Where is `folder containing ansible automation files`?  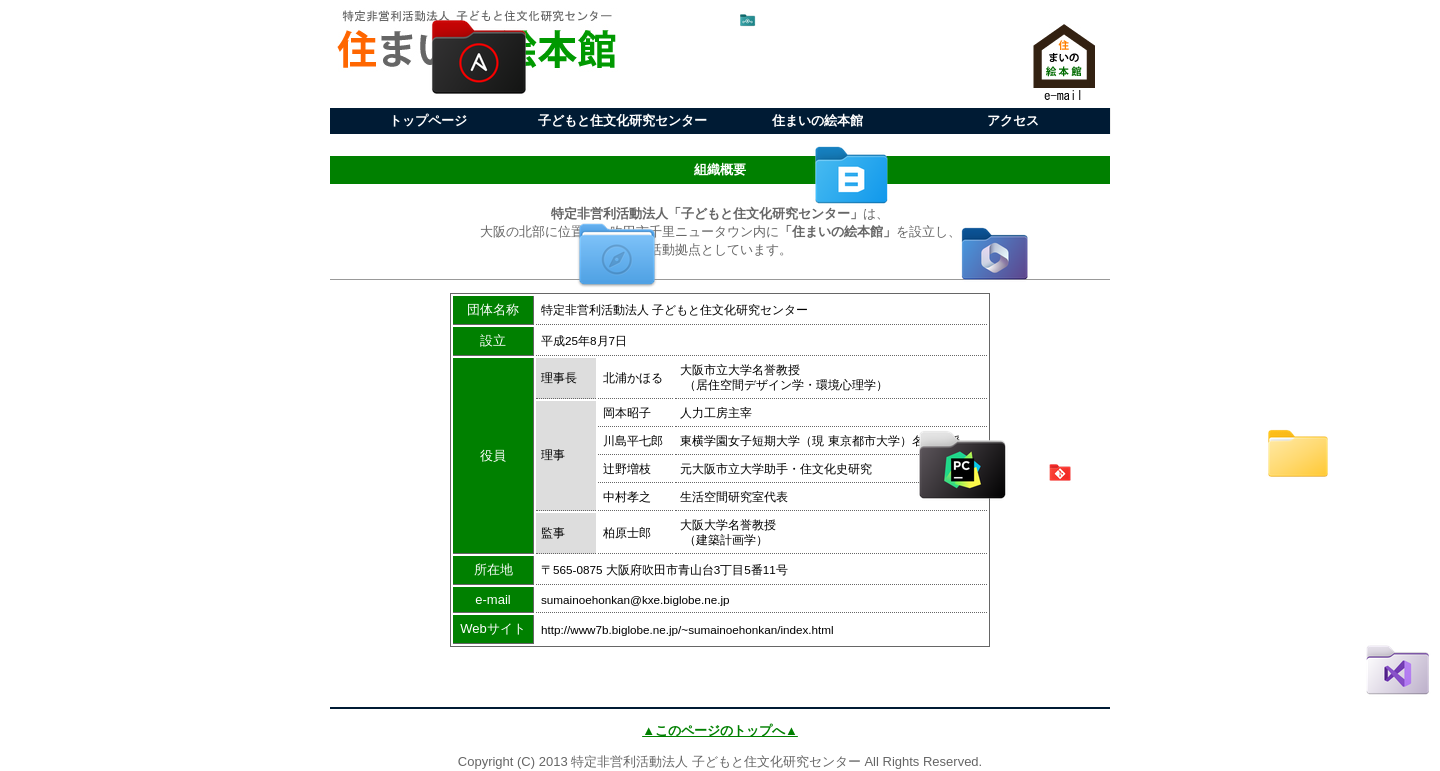
folder containing ansible automation files is located at coordinates (478, 59).